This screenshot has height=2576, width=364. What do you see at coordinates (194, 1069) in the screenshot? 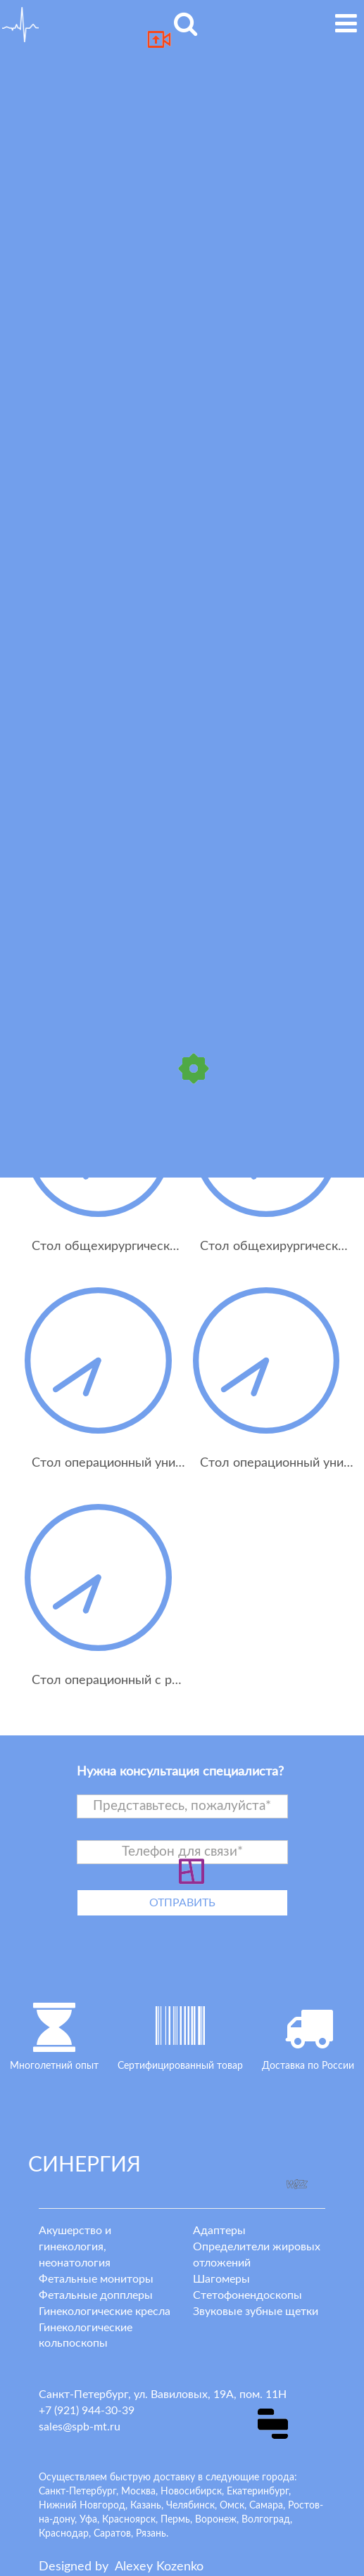
I see `access settings or preferences` at bounding box center [194, 1069].